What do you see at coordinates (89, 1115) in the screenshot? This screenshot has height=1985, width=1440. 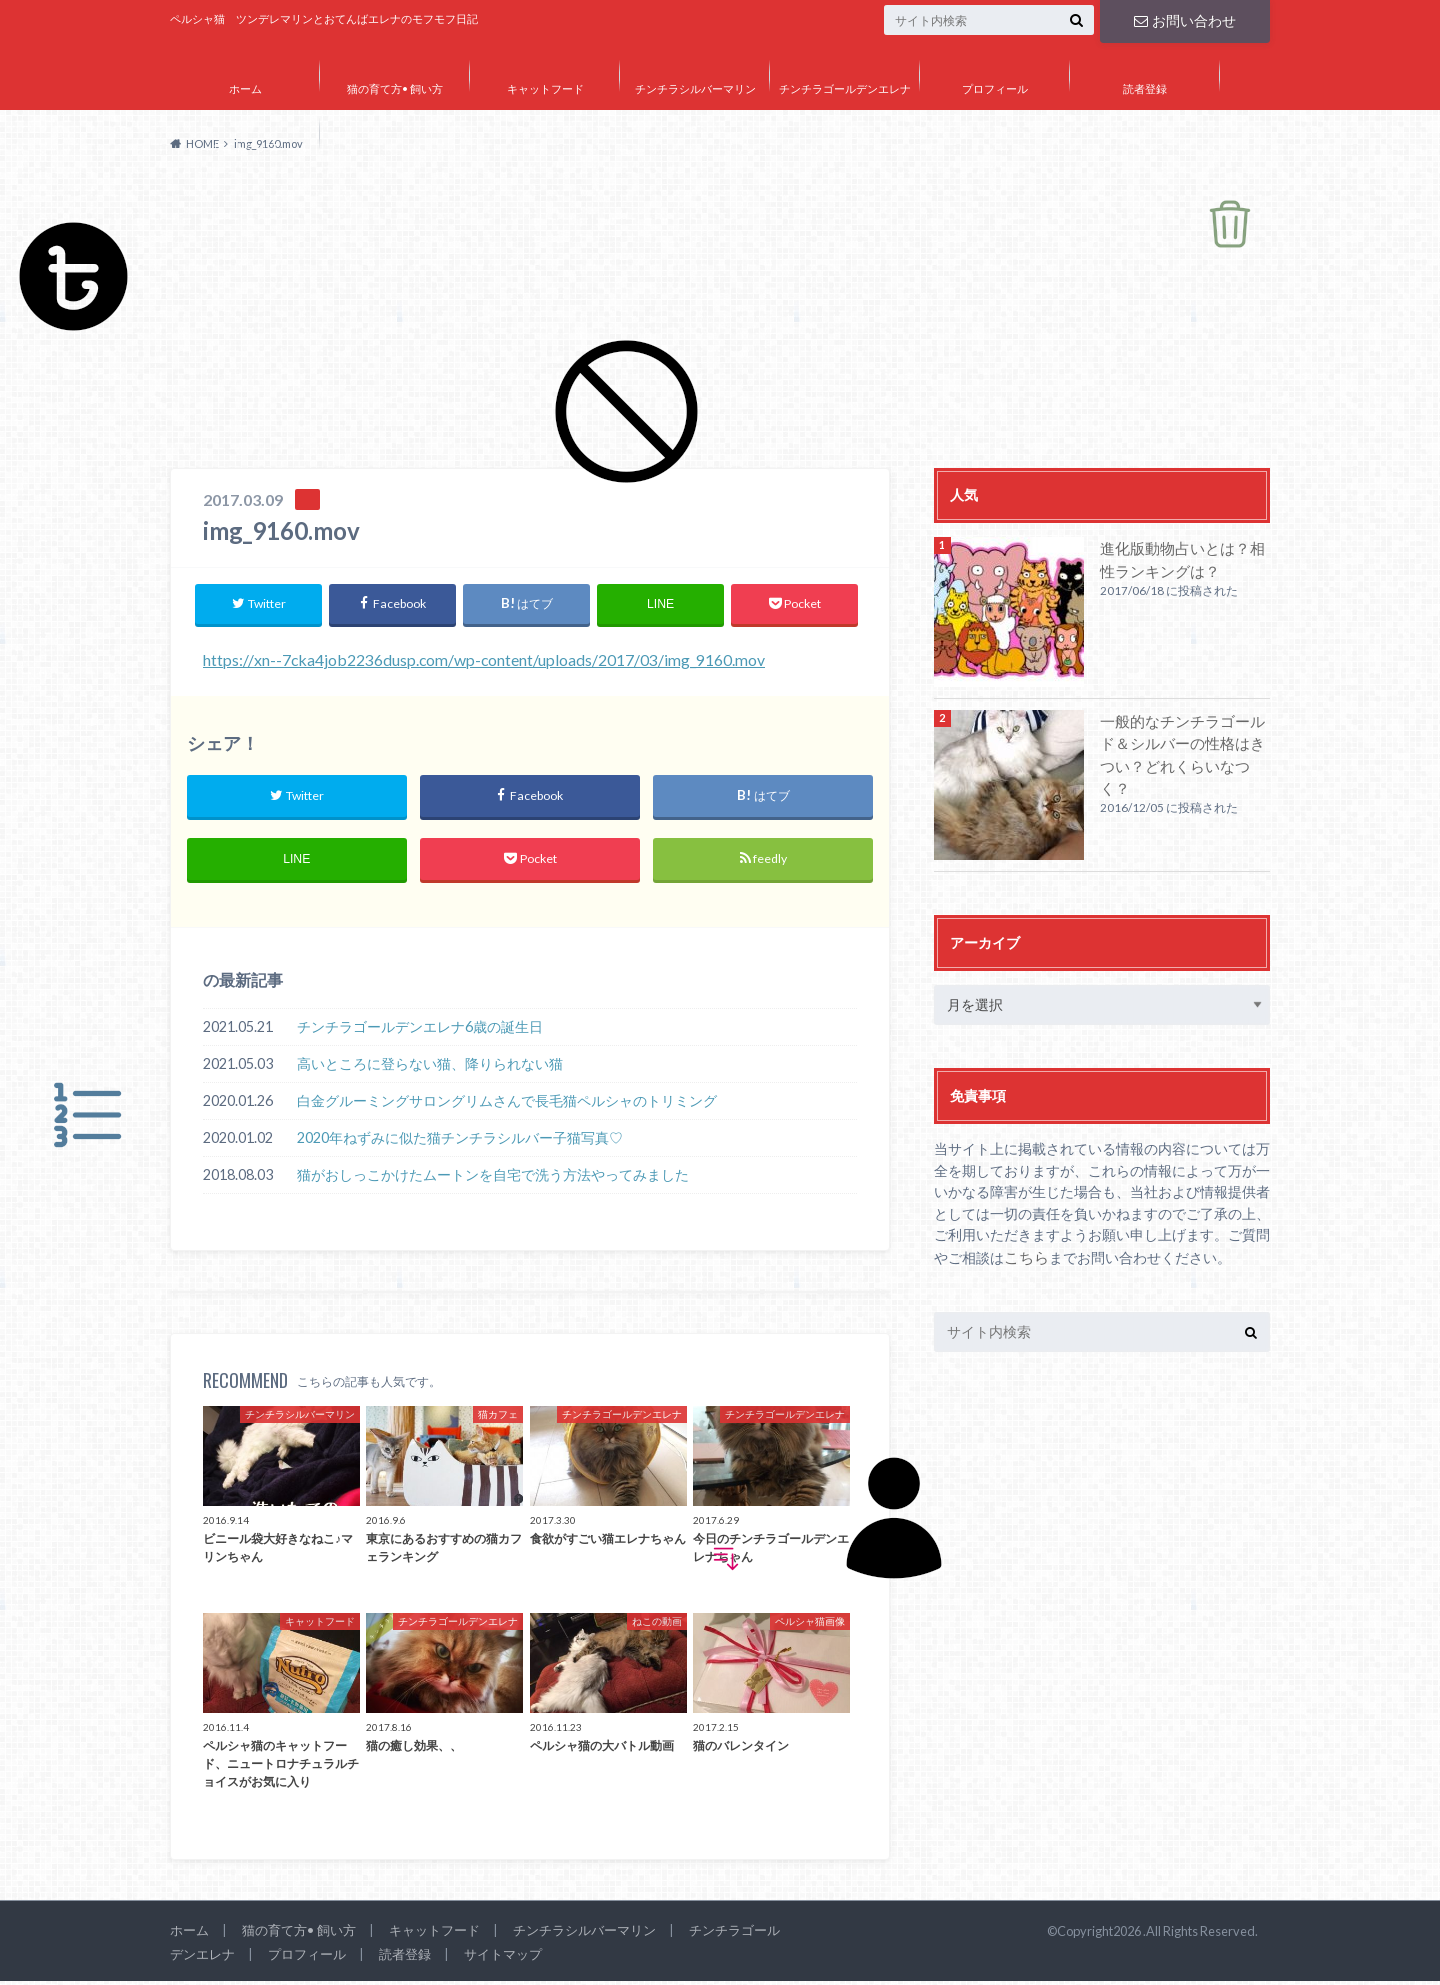 I see `format text as a numbered list` at bounding box center [89, 1115].